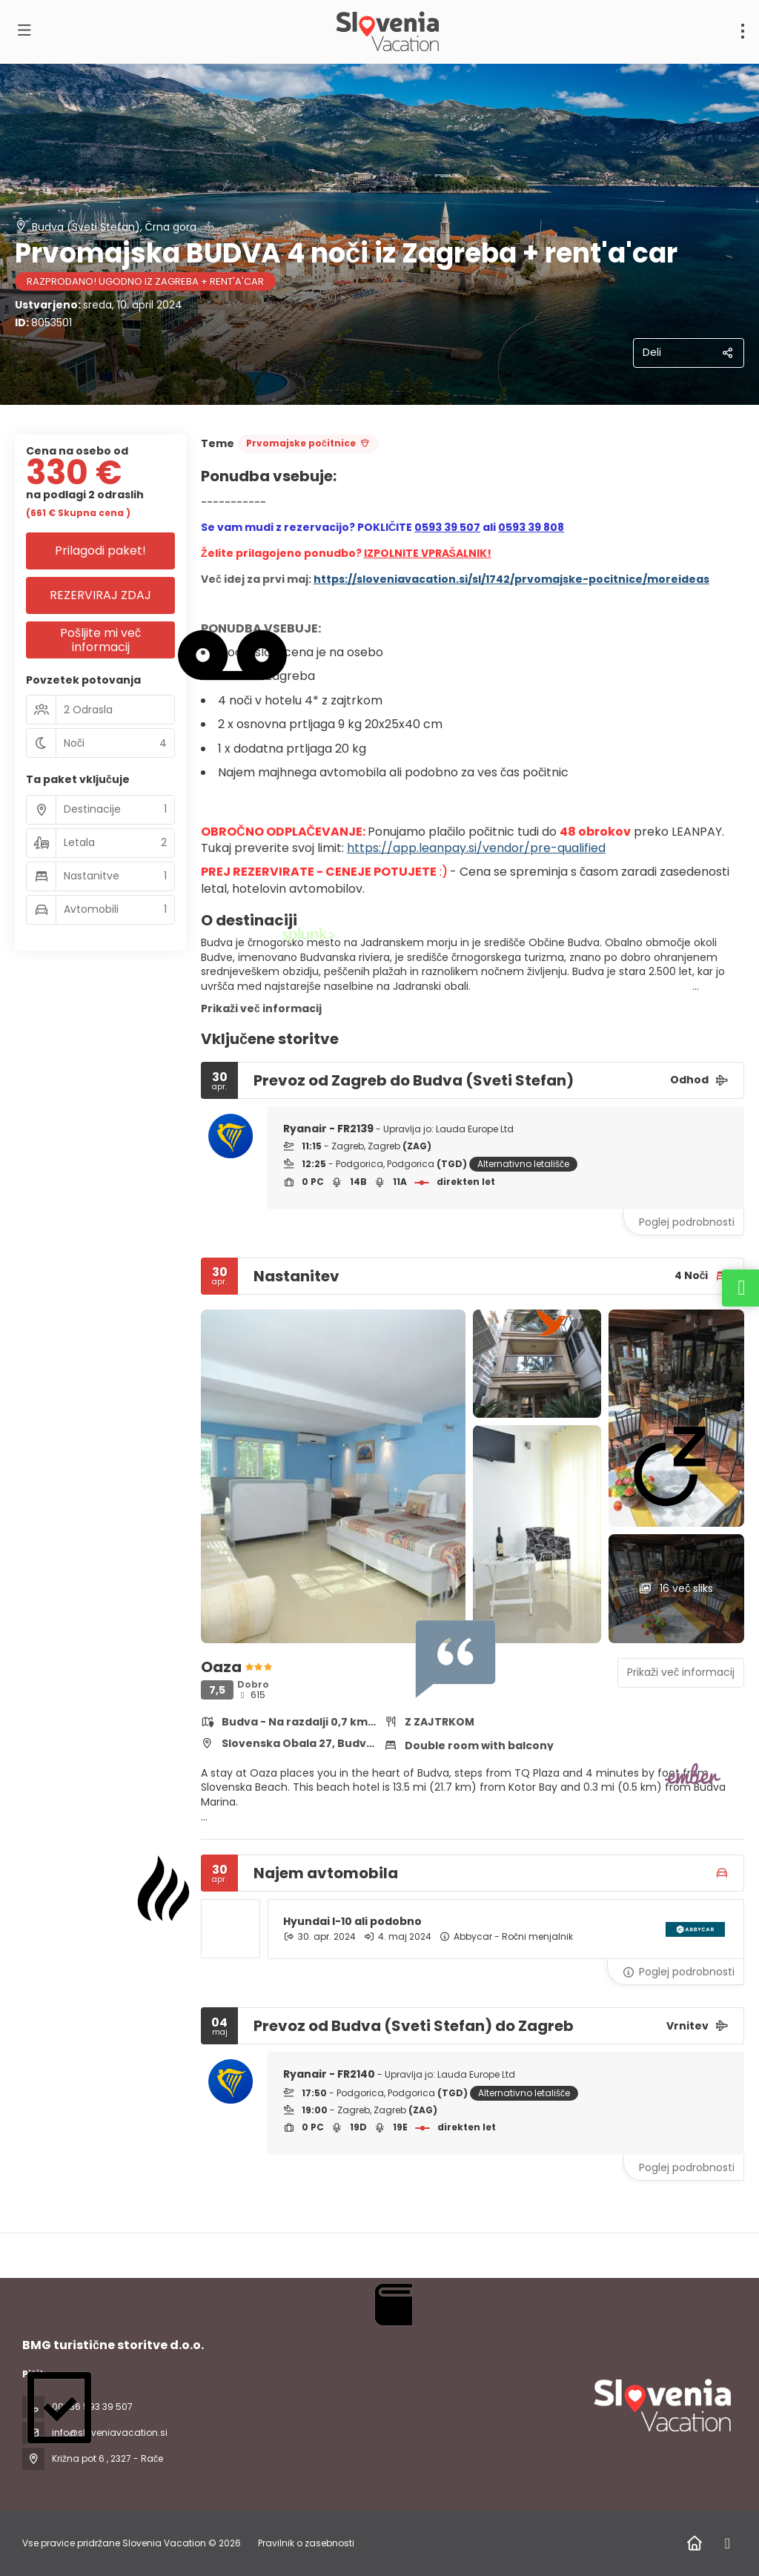 The image size is (759, 2576). What do you see at coordinates (669, 1466) in the screenshot?
I see `set a rest or sleep timer` at bounding box center [669, 1466].